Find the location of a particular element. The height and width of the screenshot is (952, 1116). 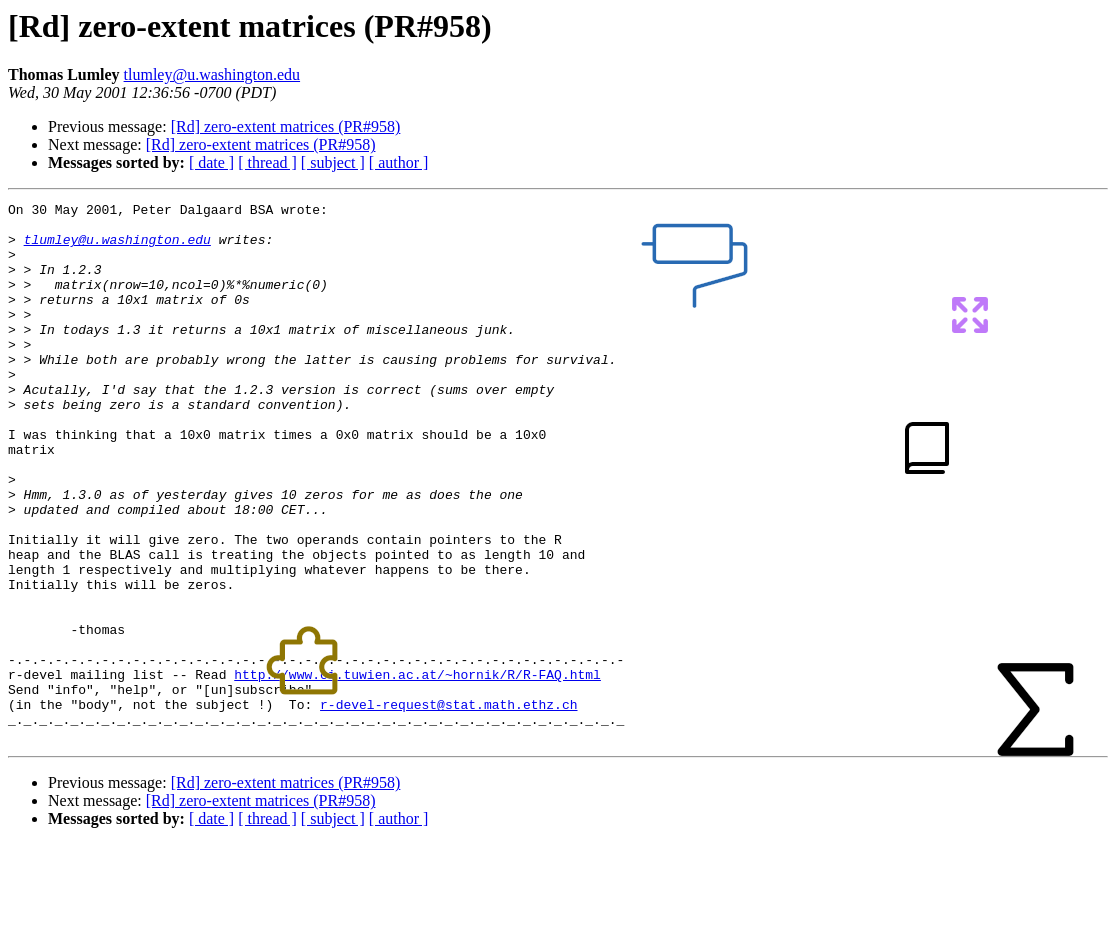

open a book or reading app is located at coordinates (927, 448).